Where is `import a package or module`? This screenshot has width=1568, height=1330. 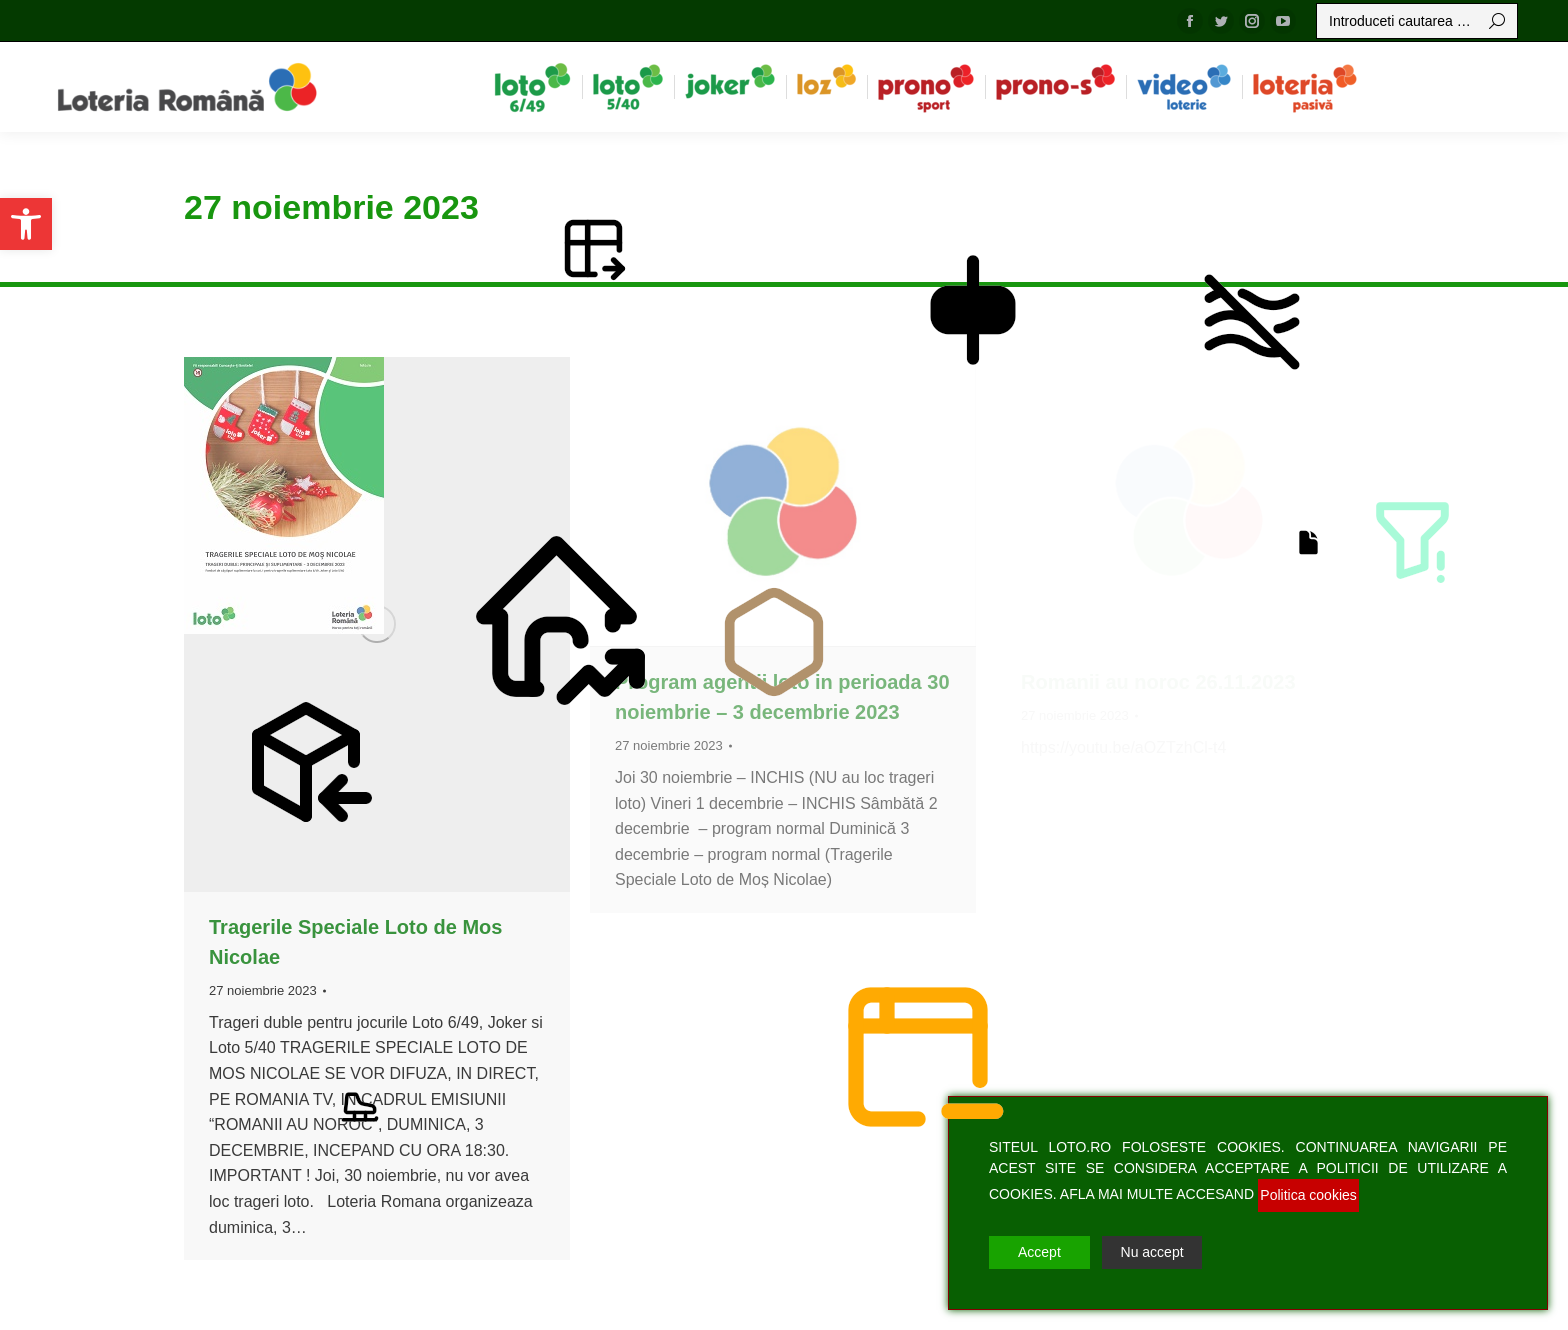 import a package or module is located at coordinates (306, 762).